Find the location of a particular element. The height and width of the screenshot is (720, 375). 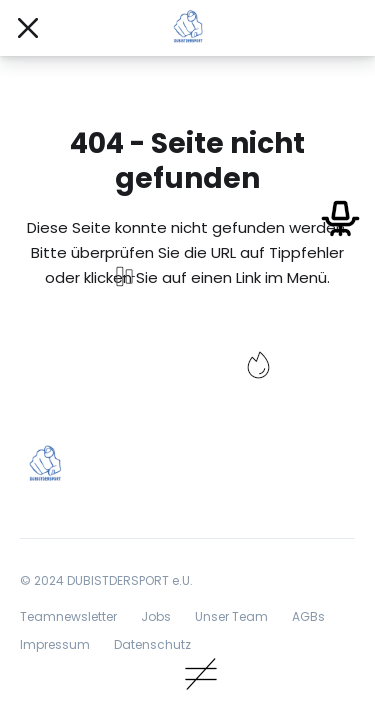

align selected objects to vertical center is located at coordinates (124, 276).